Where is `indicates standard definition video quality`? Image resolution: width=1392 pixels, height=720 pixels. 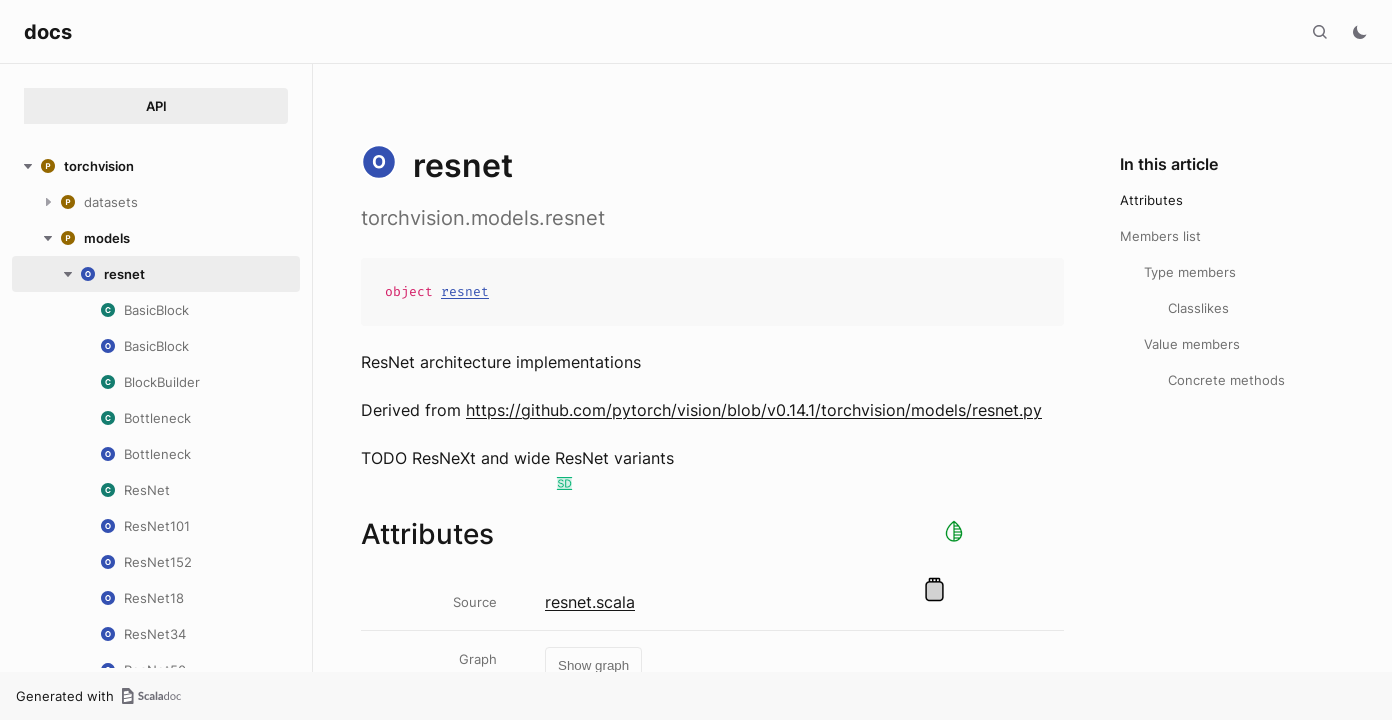 indicates standard definition video quality is located at coordinates (564, 483).